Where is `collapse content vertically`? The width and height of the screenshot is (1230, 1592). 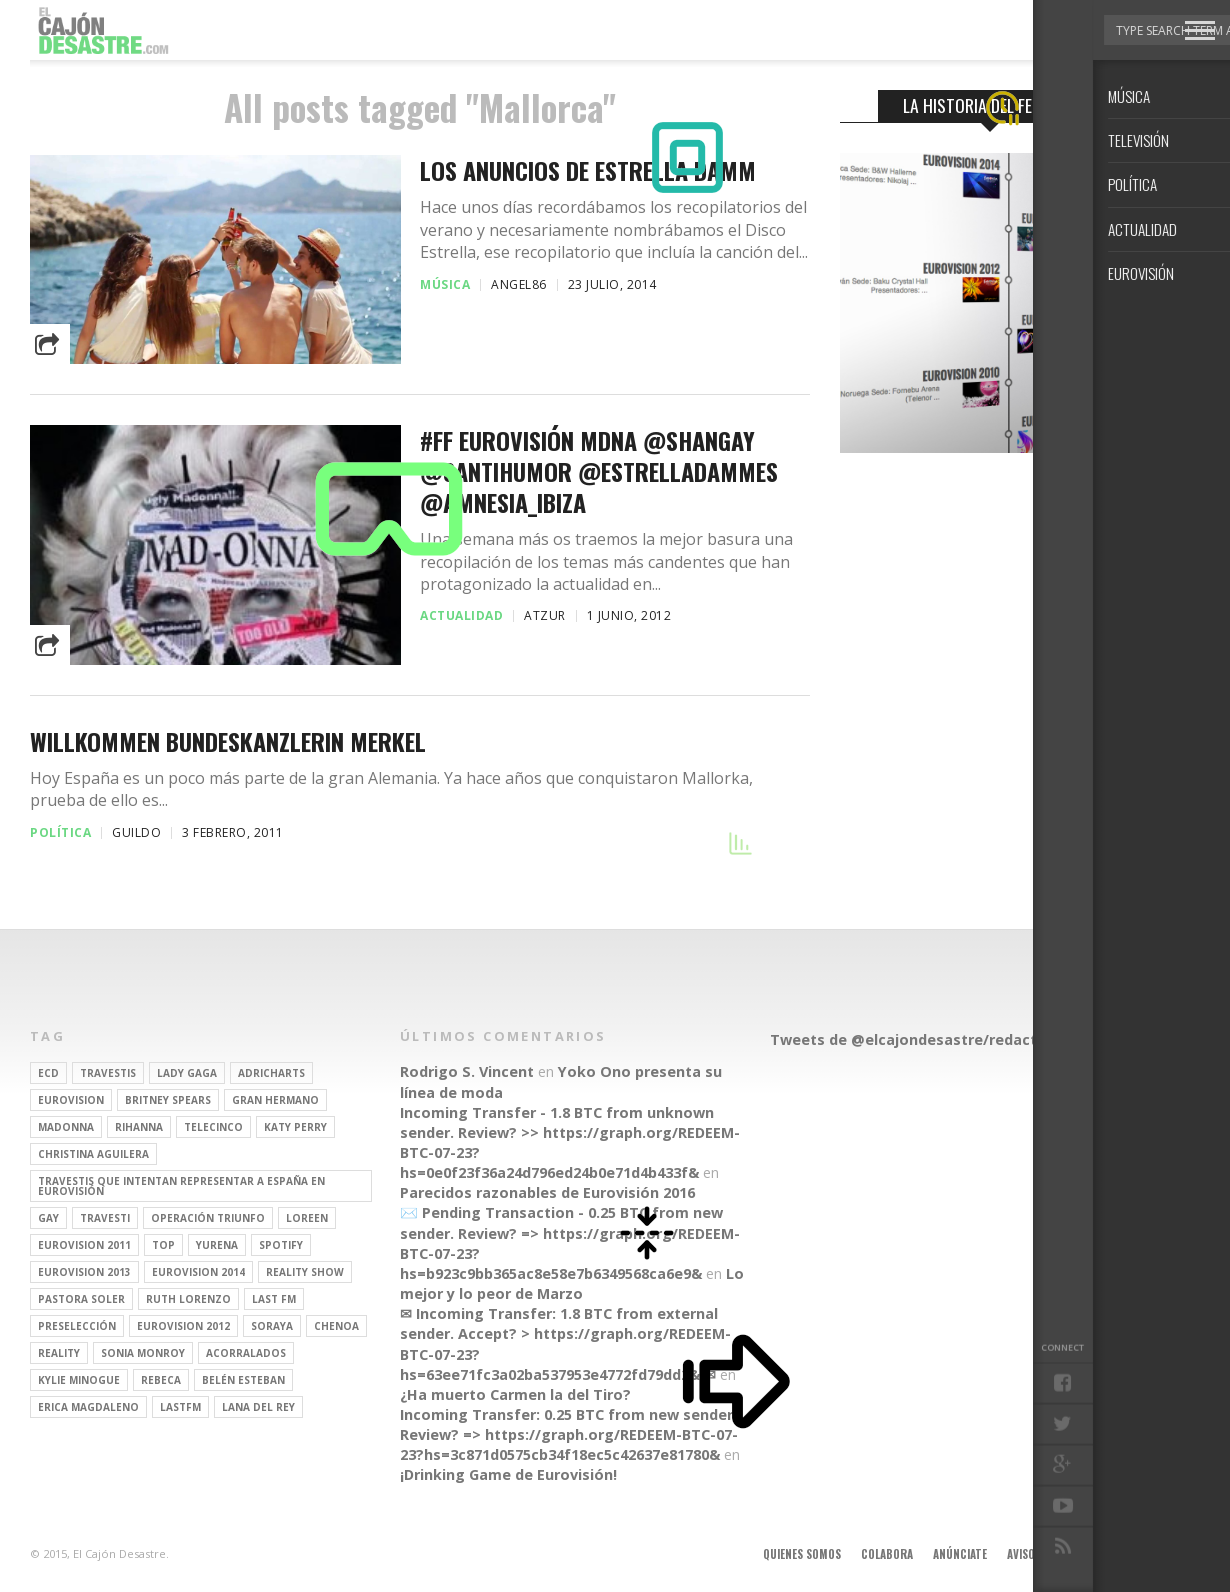 collapse content vertically is located at coordinates (647, 1233).